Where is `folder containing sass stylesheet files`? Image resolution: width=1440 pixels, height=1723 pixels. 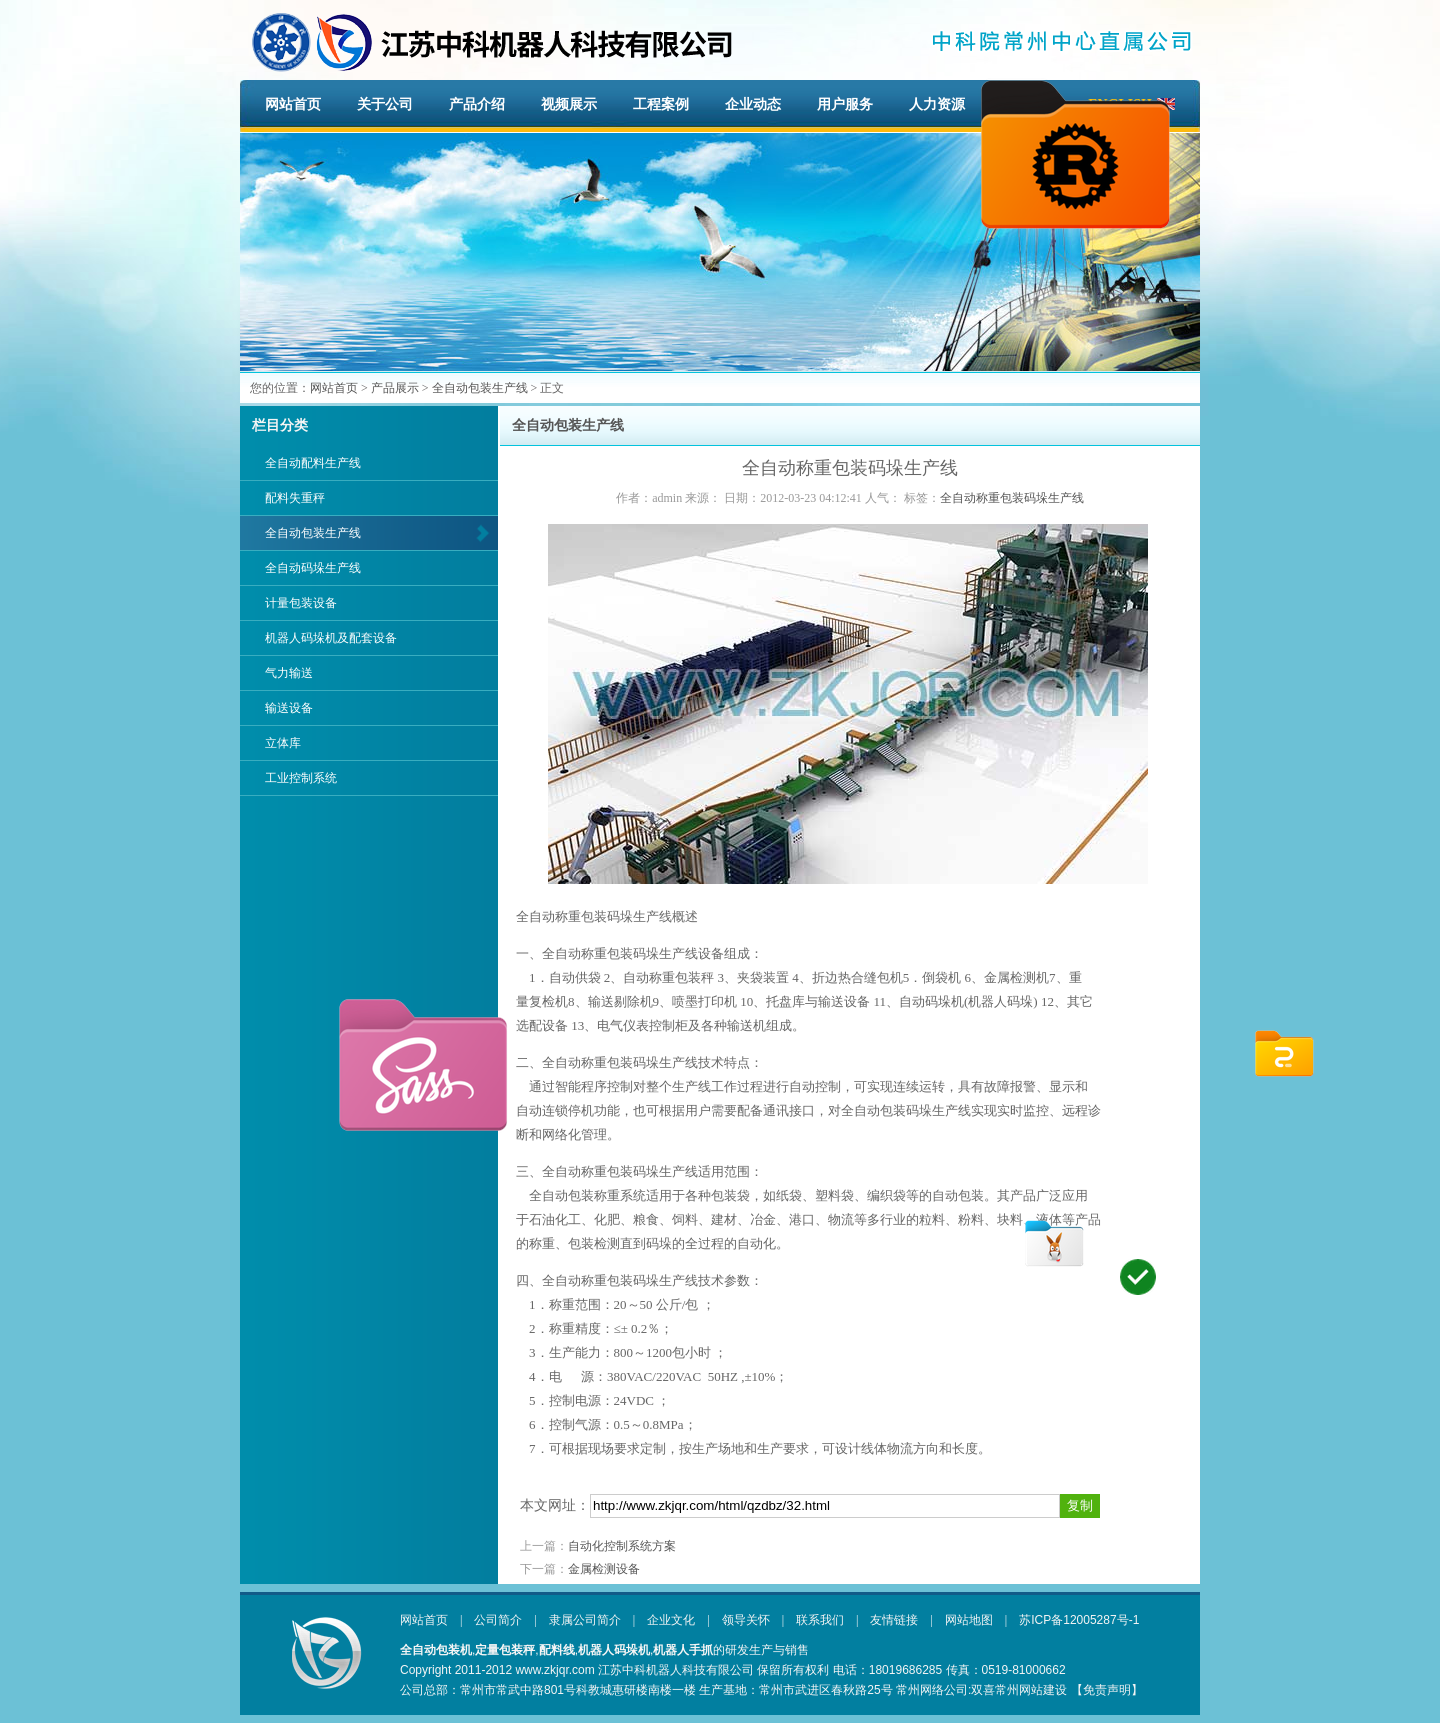 folder containing sass stylesheet files is located at coordinates (422, 1069).